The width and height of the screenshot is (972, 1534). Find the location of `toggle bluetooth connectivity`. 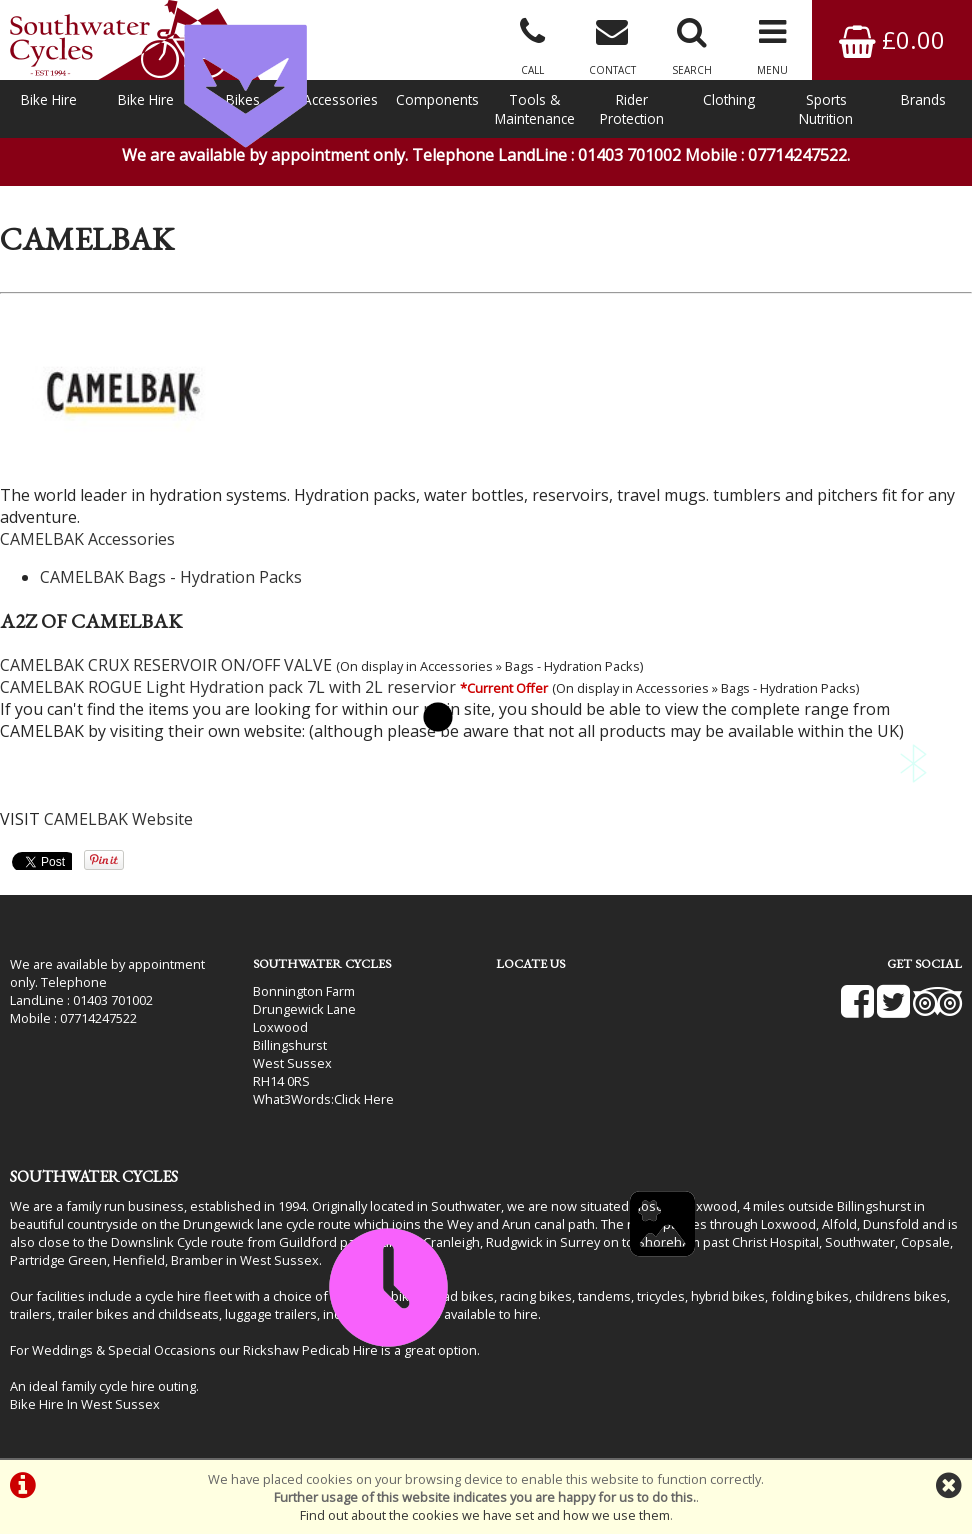

toggle bluetooth connectivity is located at coordinates (913, 763).